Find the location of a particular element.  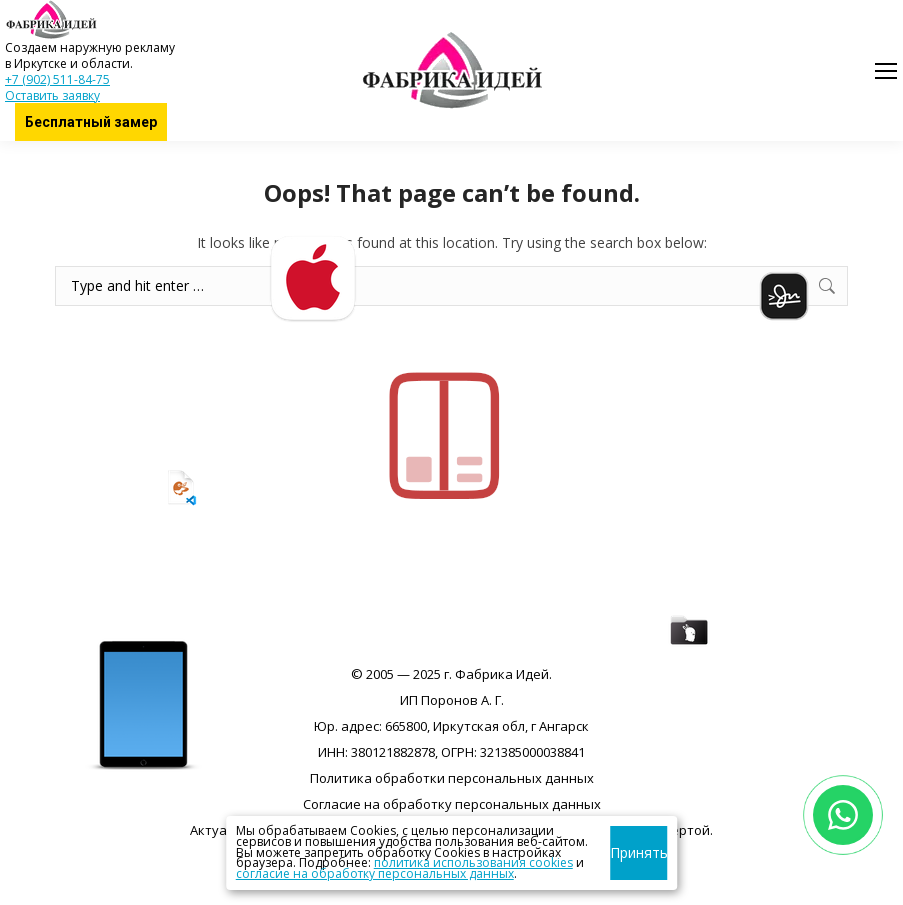

folder containing Plan 9 operating system files is located at coordinates (689, 631).